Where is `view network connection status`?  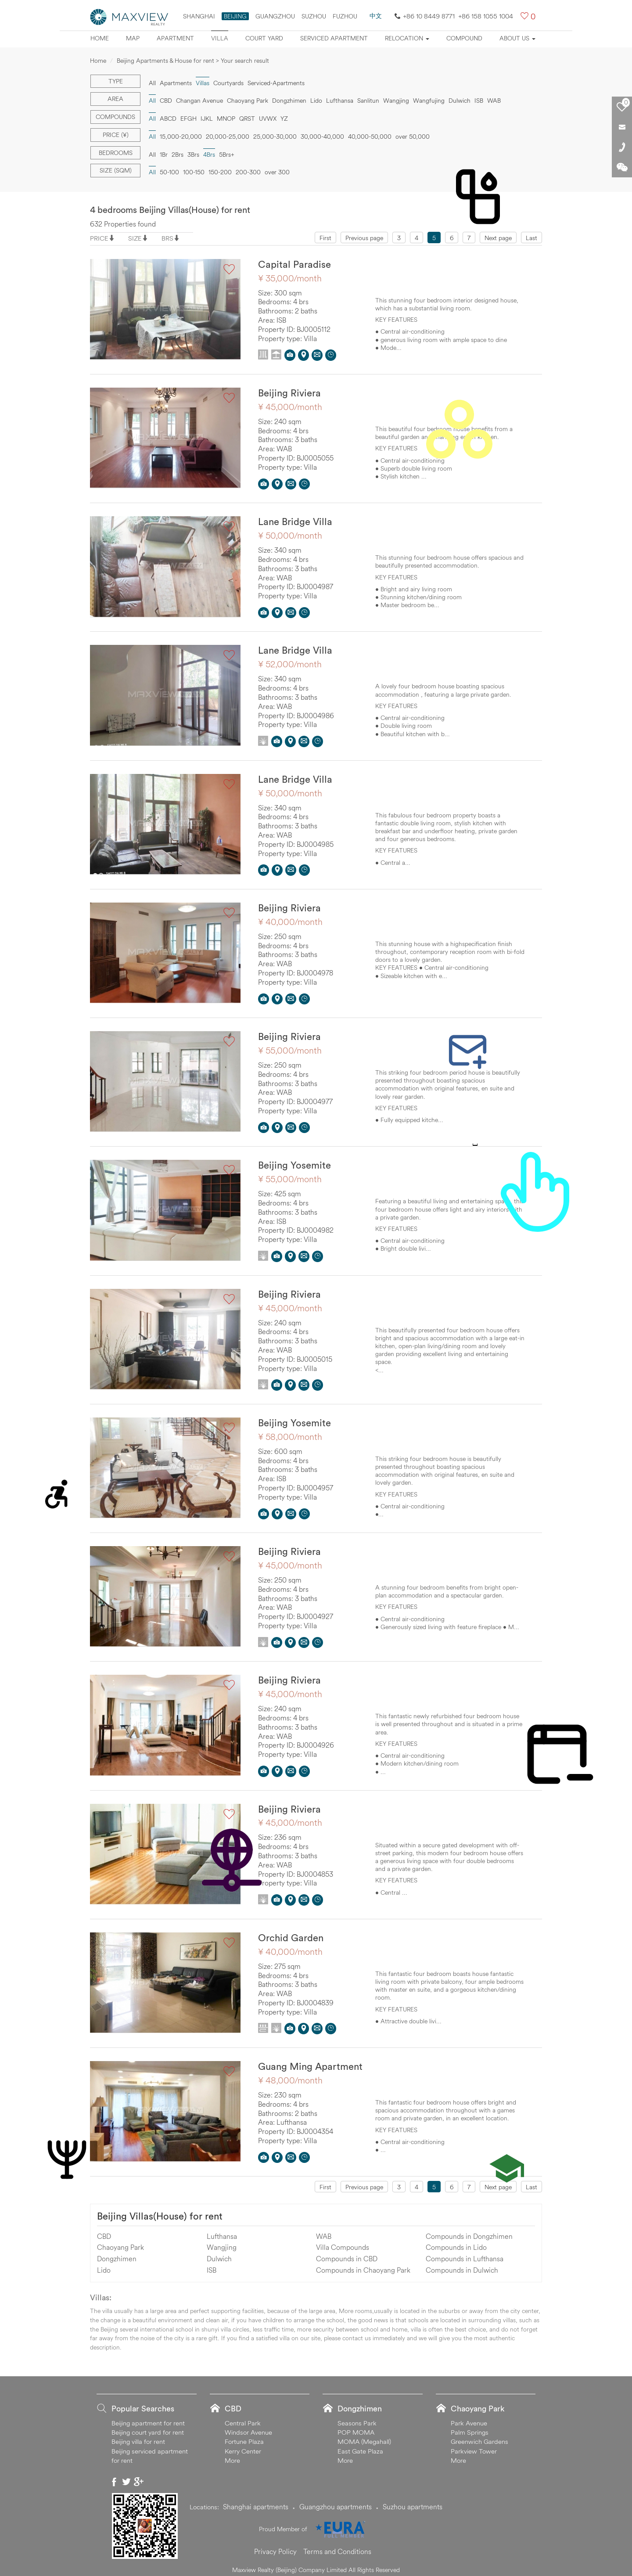 view network connection status is located at coordinates (232, 1859).